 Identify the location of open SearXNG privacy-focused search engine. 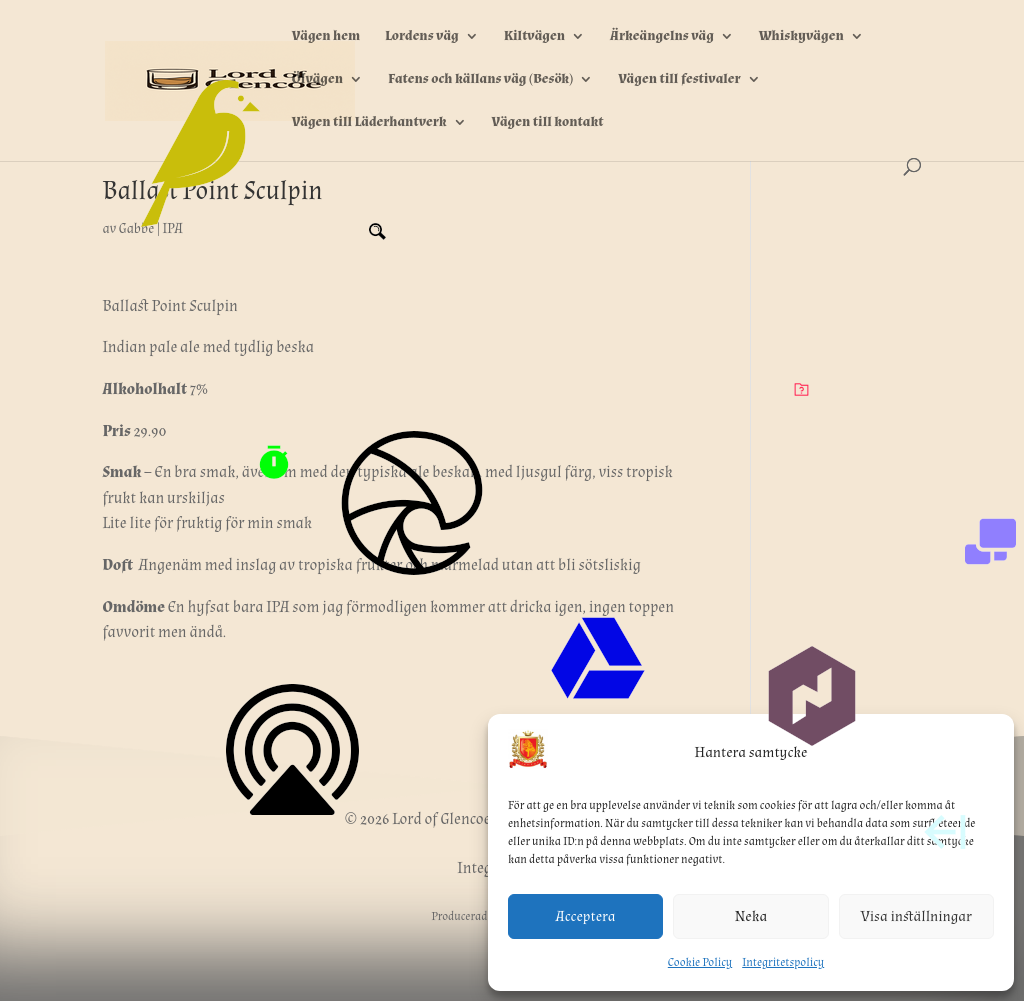
(377, 231).